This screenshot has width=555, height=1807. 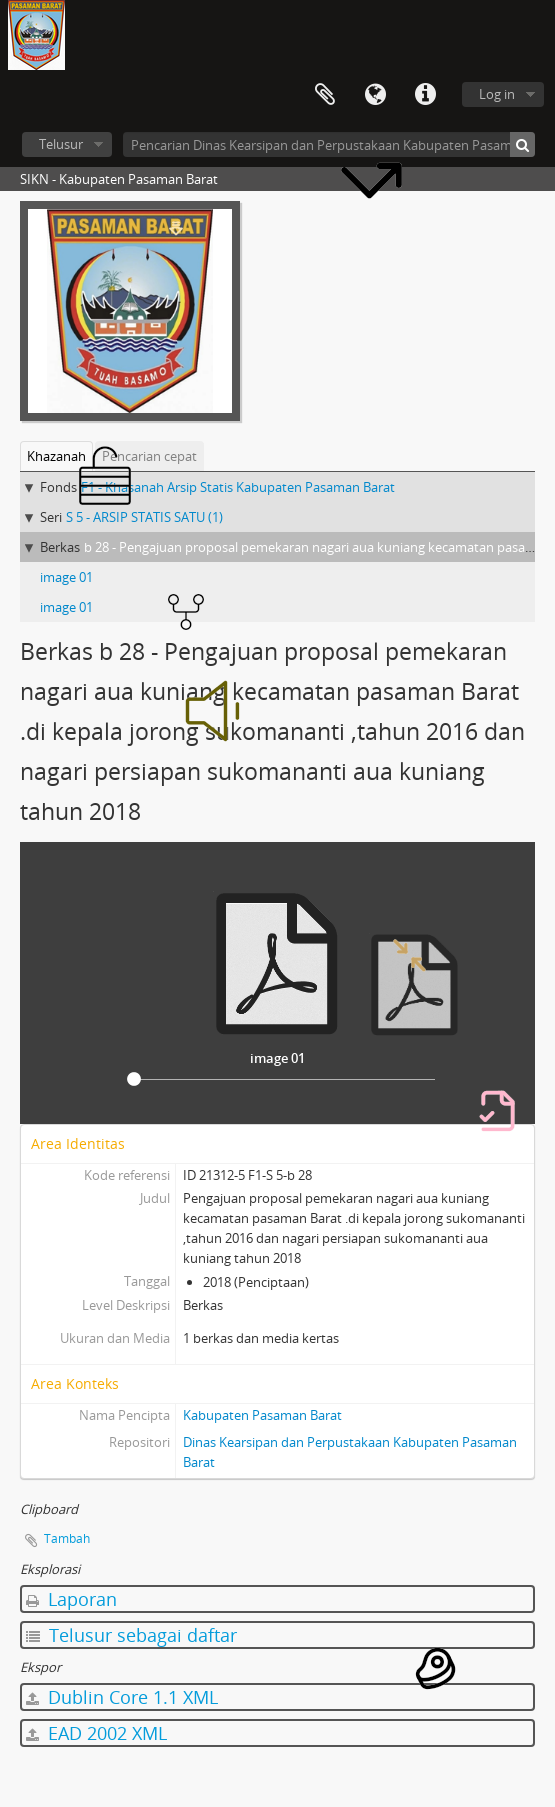 What do you see at coordinates (186, 612) in the screenshot?
I see `fork a repository or branch` at bounding box center [186, 612].